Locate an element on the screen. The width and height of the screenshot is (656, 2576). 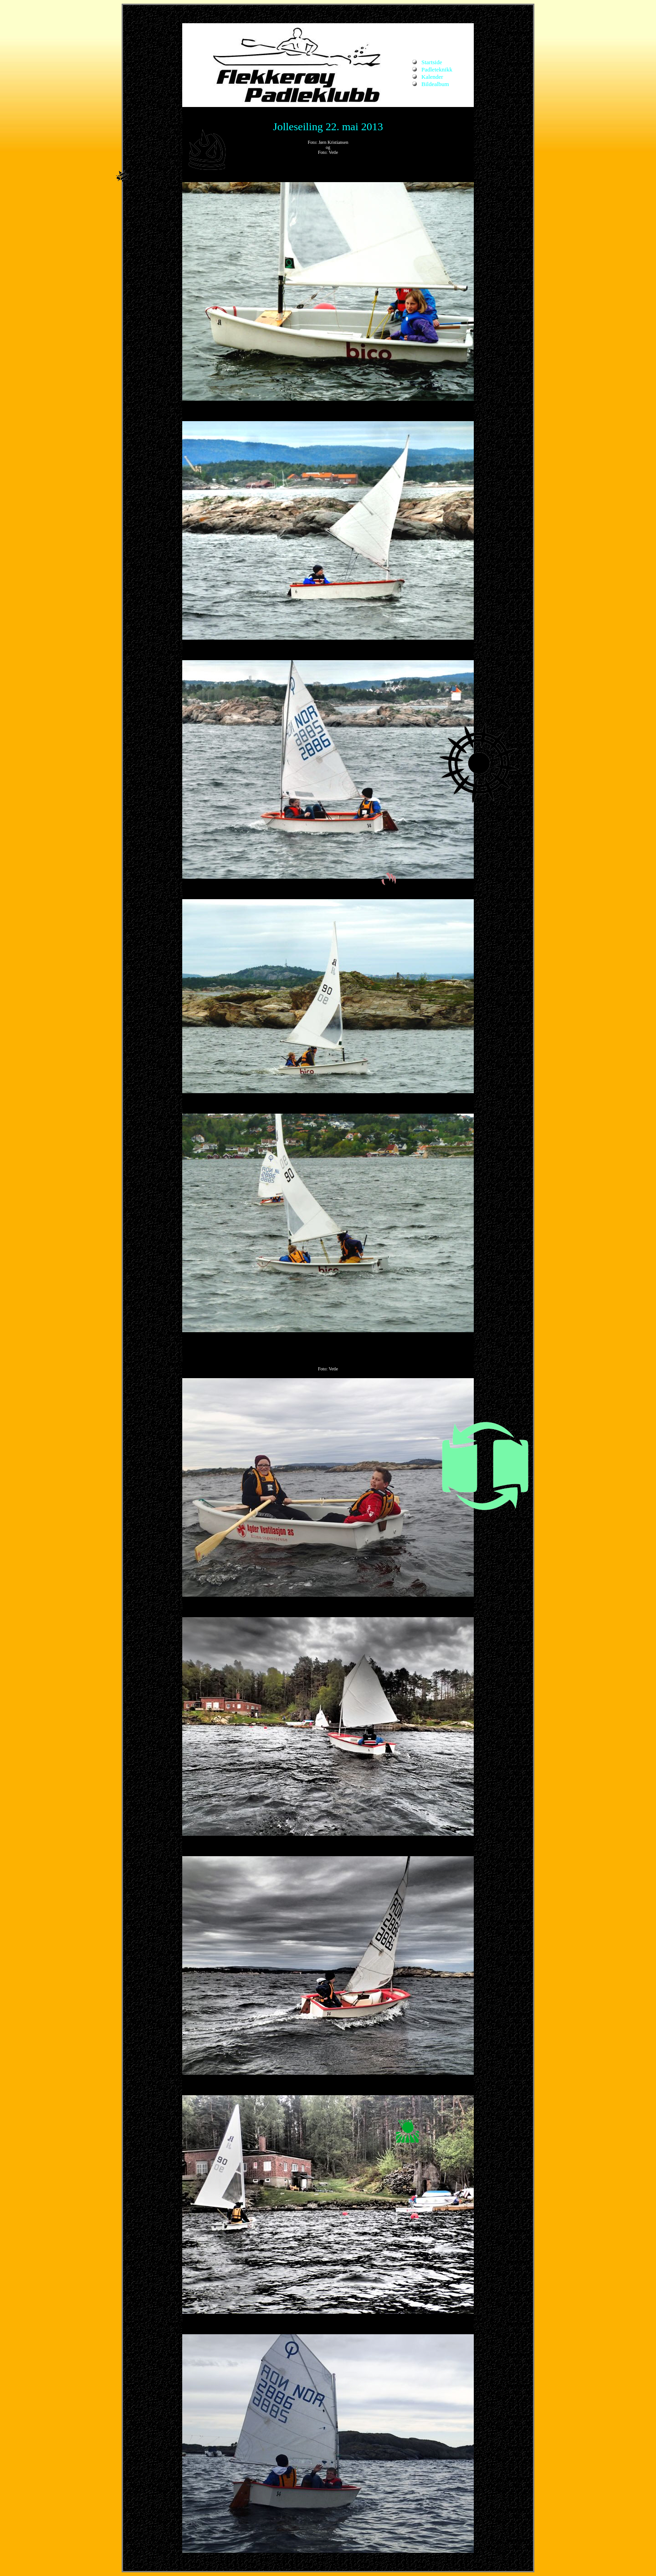
activate grab or snatch ability is located at coordinates (389, 880).